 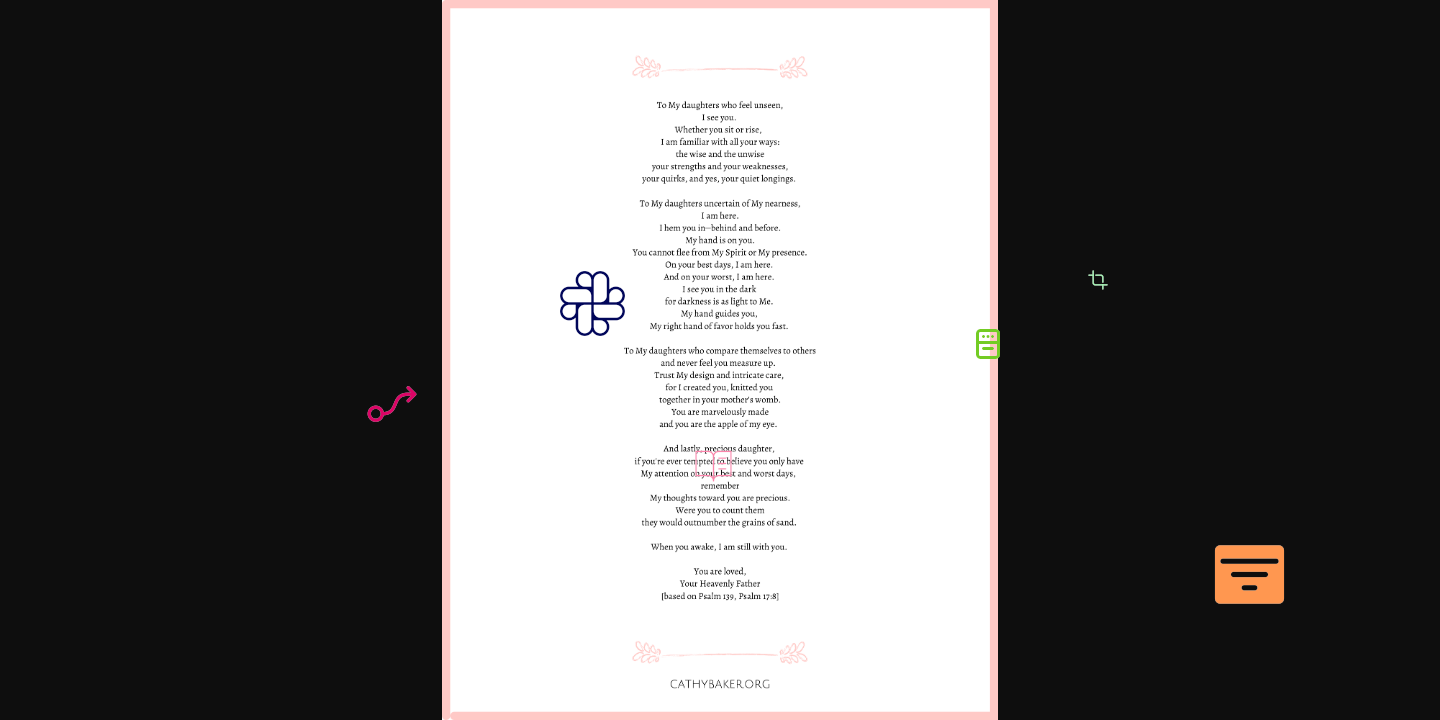 What do you see at coordinates (1249, 574) in the screenshot?
I see `filter or sort content` at bounding box center [1249, 574].